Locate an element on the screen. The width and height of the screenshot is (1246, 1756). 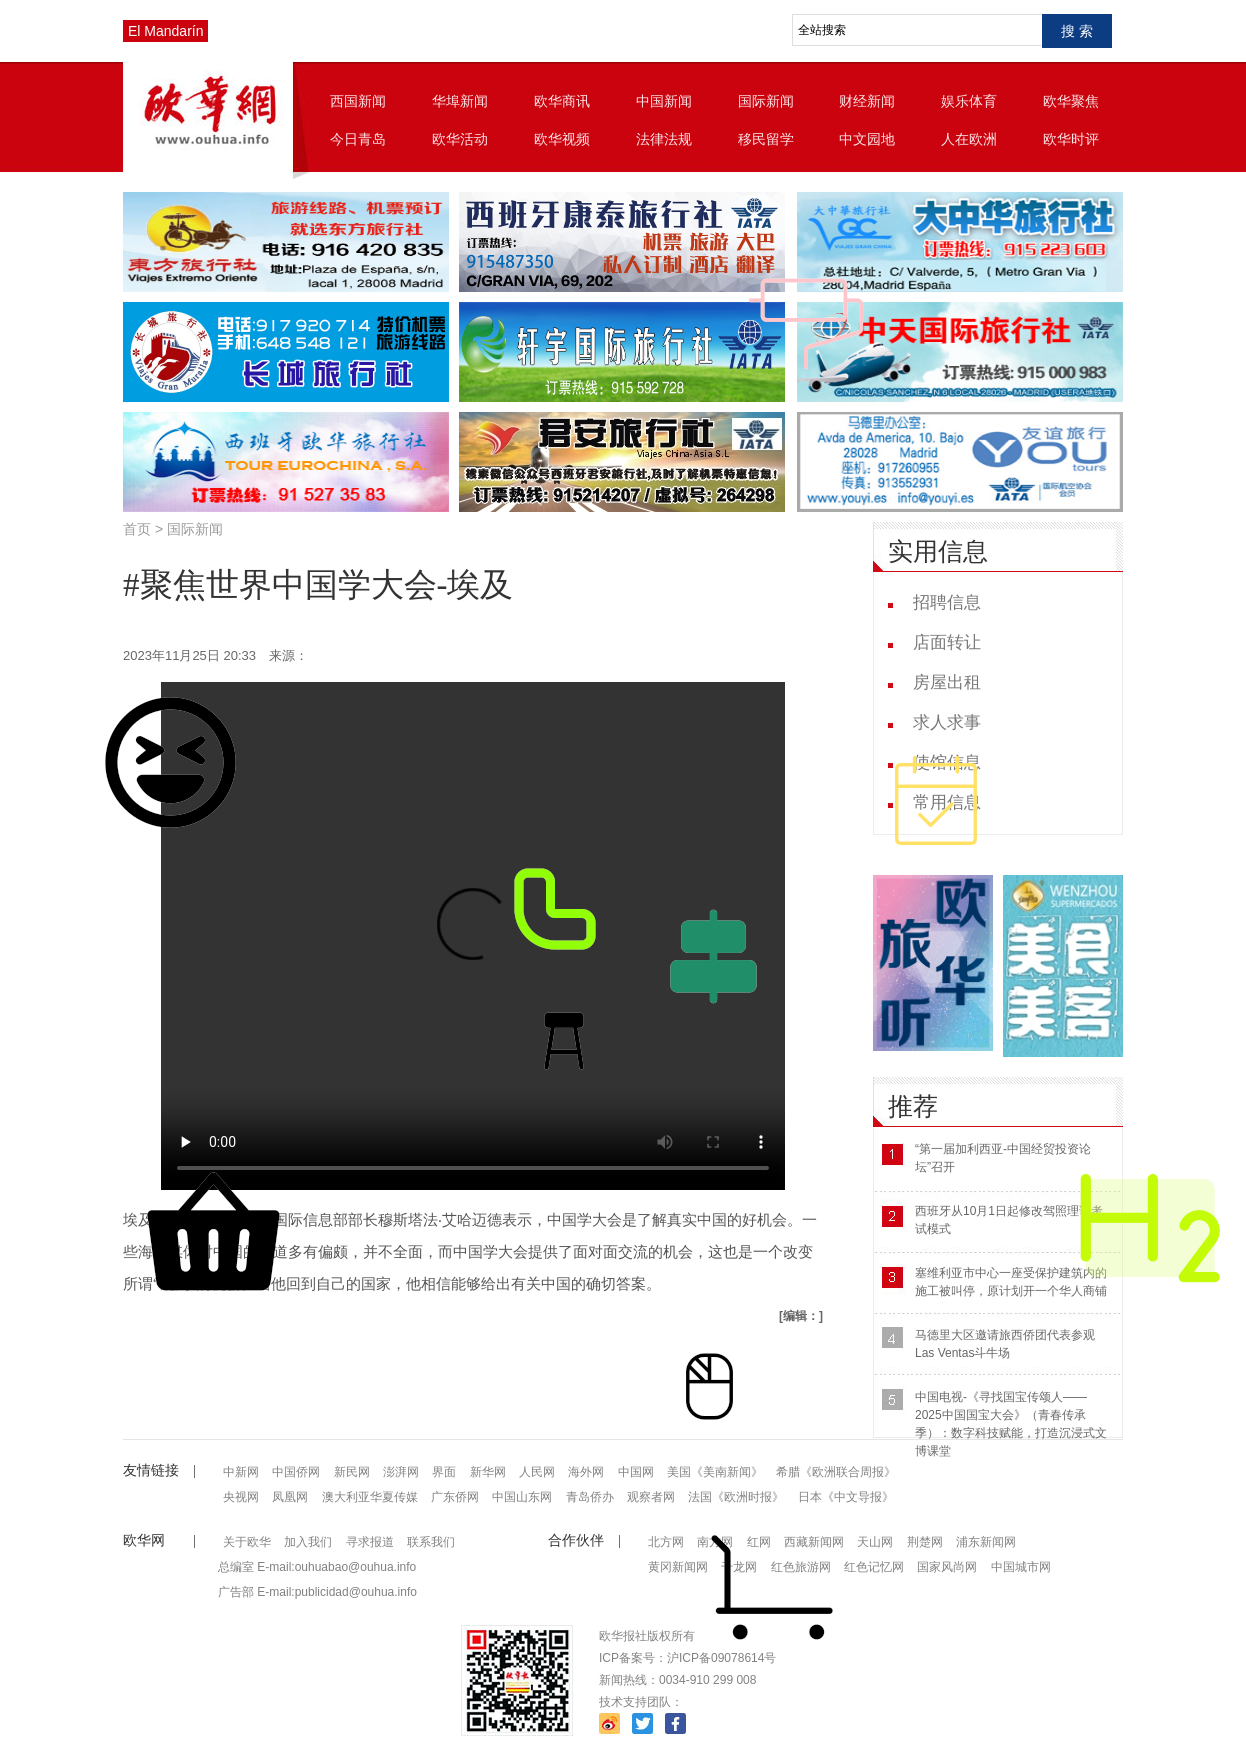
view your shopping basket is located at coordinates (213, 1238).